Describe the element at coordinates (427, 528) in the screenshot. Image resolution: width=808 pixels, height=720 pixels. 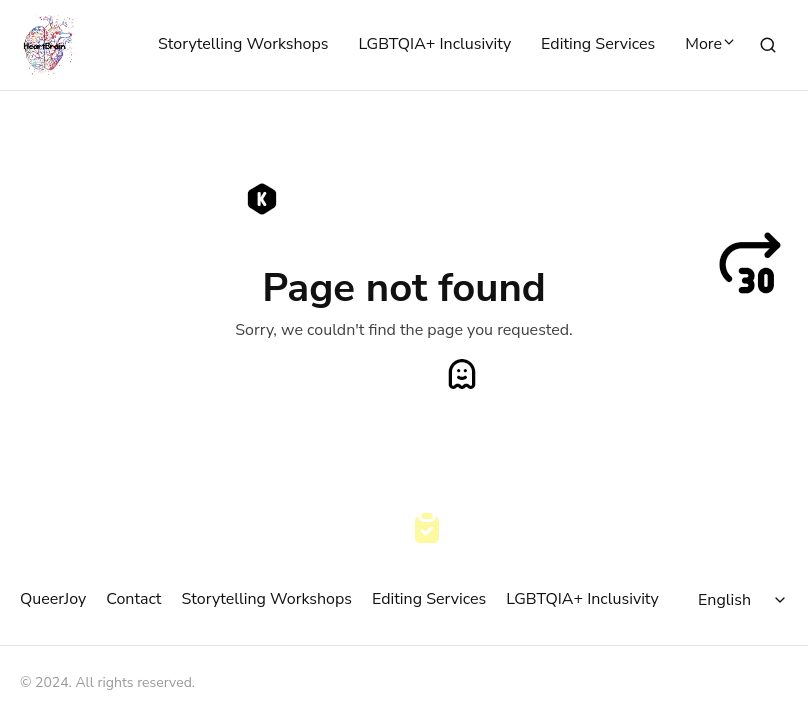
I see `mark task as complete` at that location.